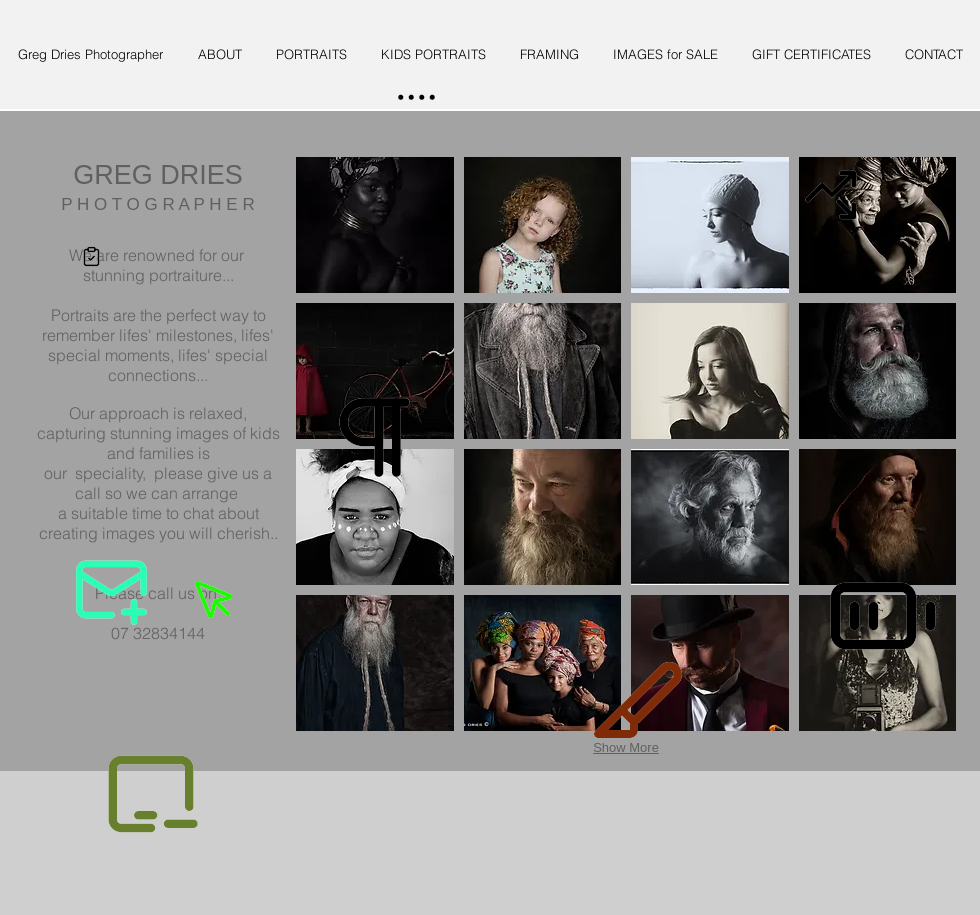  I want to click on indicates very weak or minimal signal strength, so click(416, 81).